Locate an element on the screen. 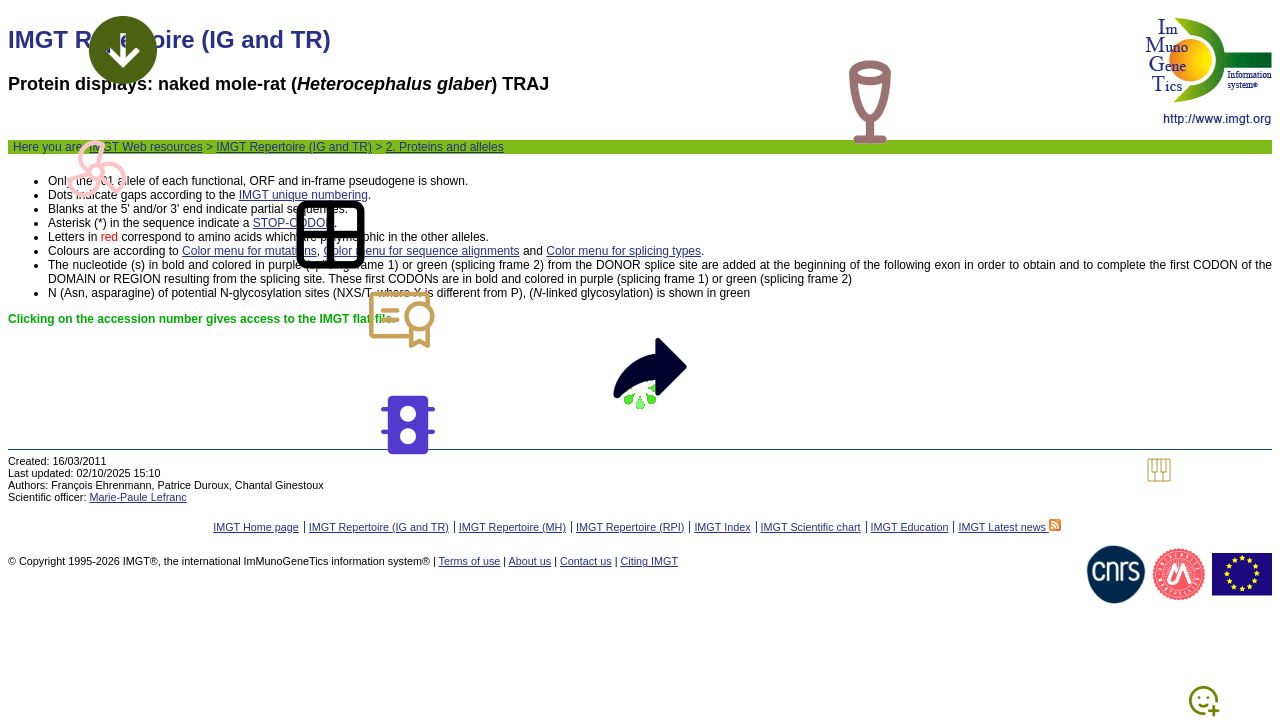 The height and width of the screenshot is (720, 1280). view certification or credentials is located at coordinates (399, 317).